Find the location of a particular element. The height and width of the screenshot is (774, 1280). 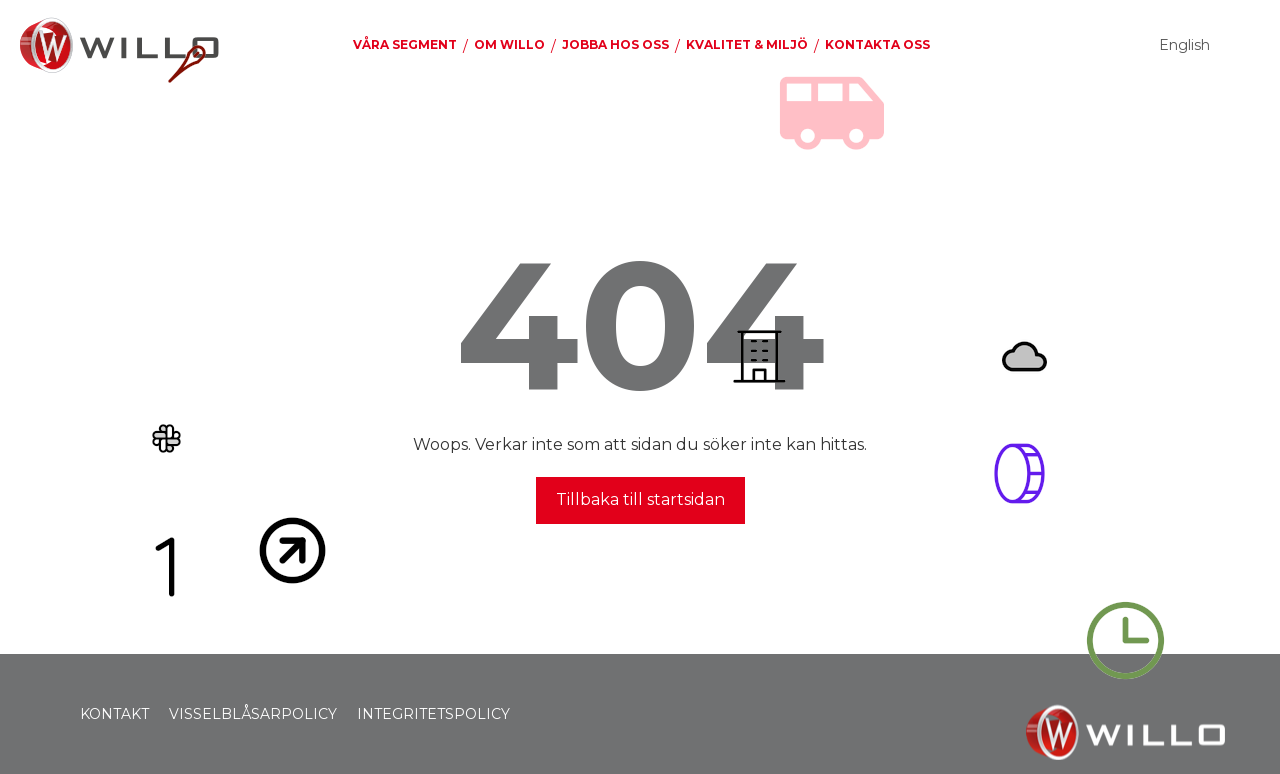

open link in new tab or window is located at coordinates (292, 550).